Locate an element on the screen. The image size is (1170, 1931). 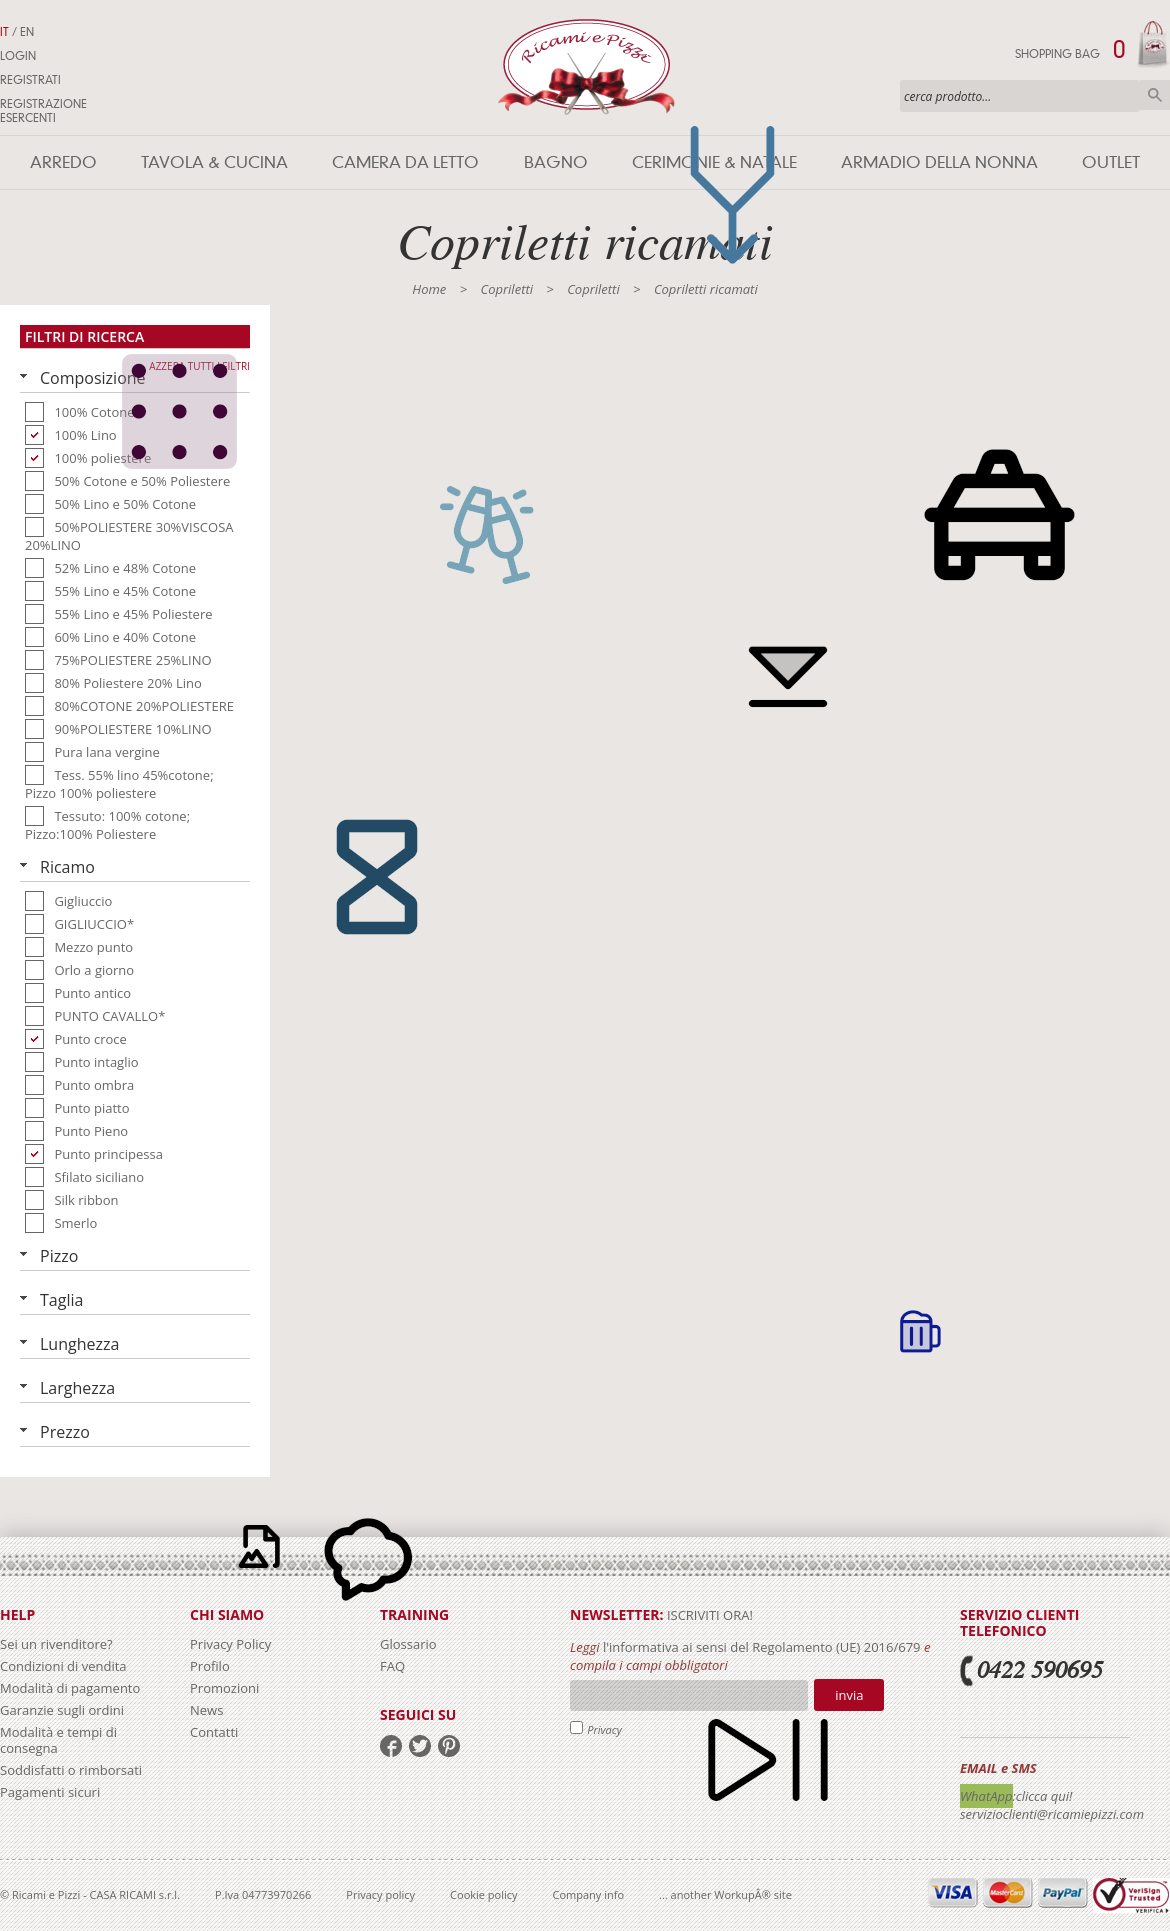
view nearby bars or breweries is located at coordinates (918, 1333).